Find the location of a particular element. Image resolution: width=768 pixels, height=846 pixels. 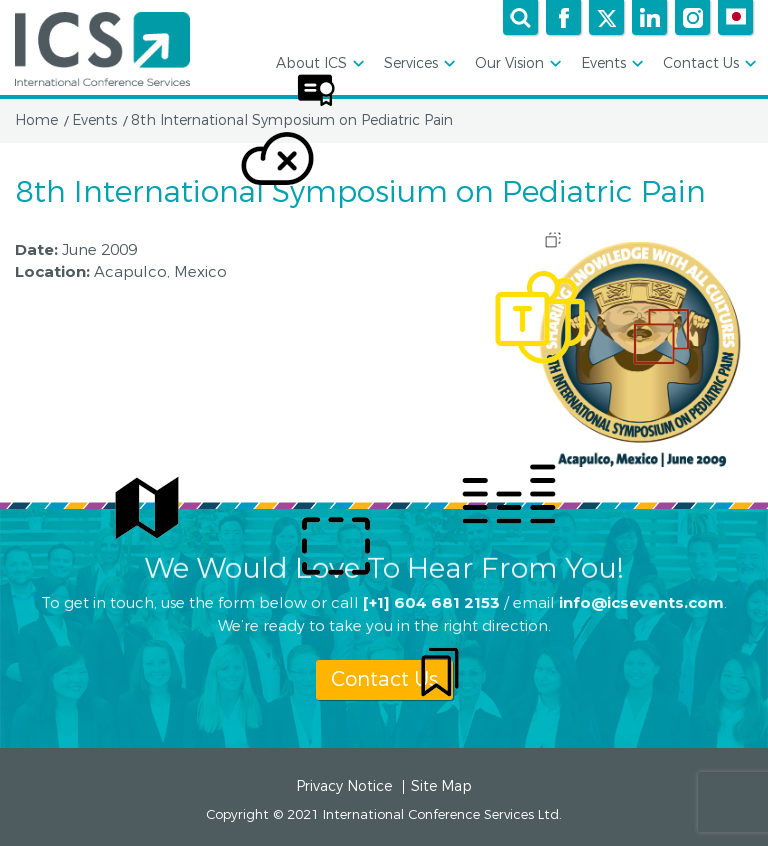

disconnect from cloud storage is located at coordinates (277, 158).